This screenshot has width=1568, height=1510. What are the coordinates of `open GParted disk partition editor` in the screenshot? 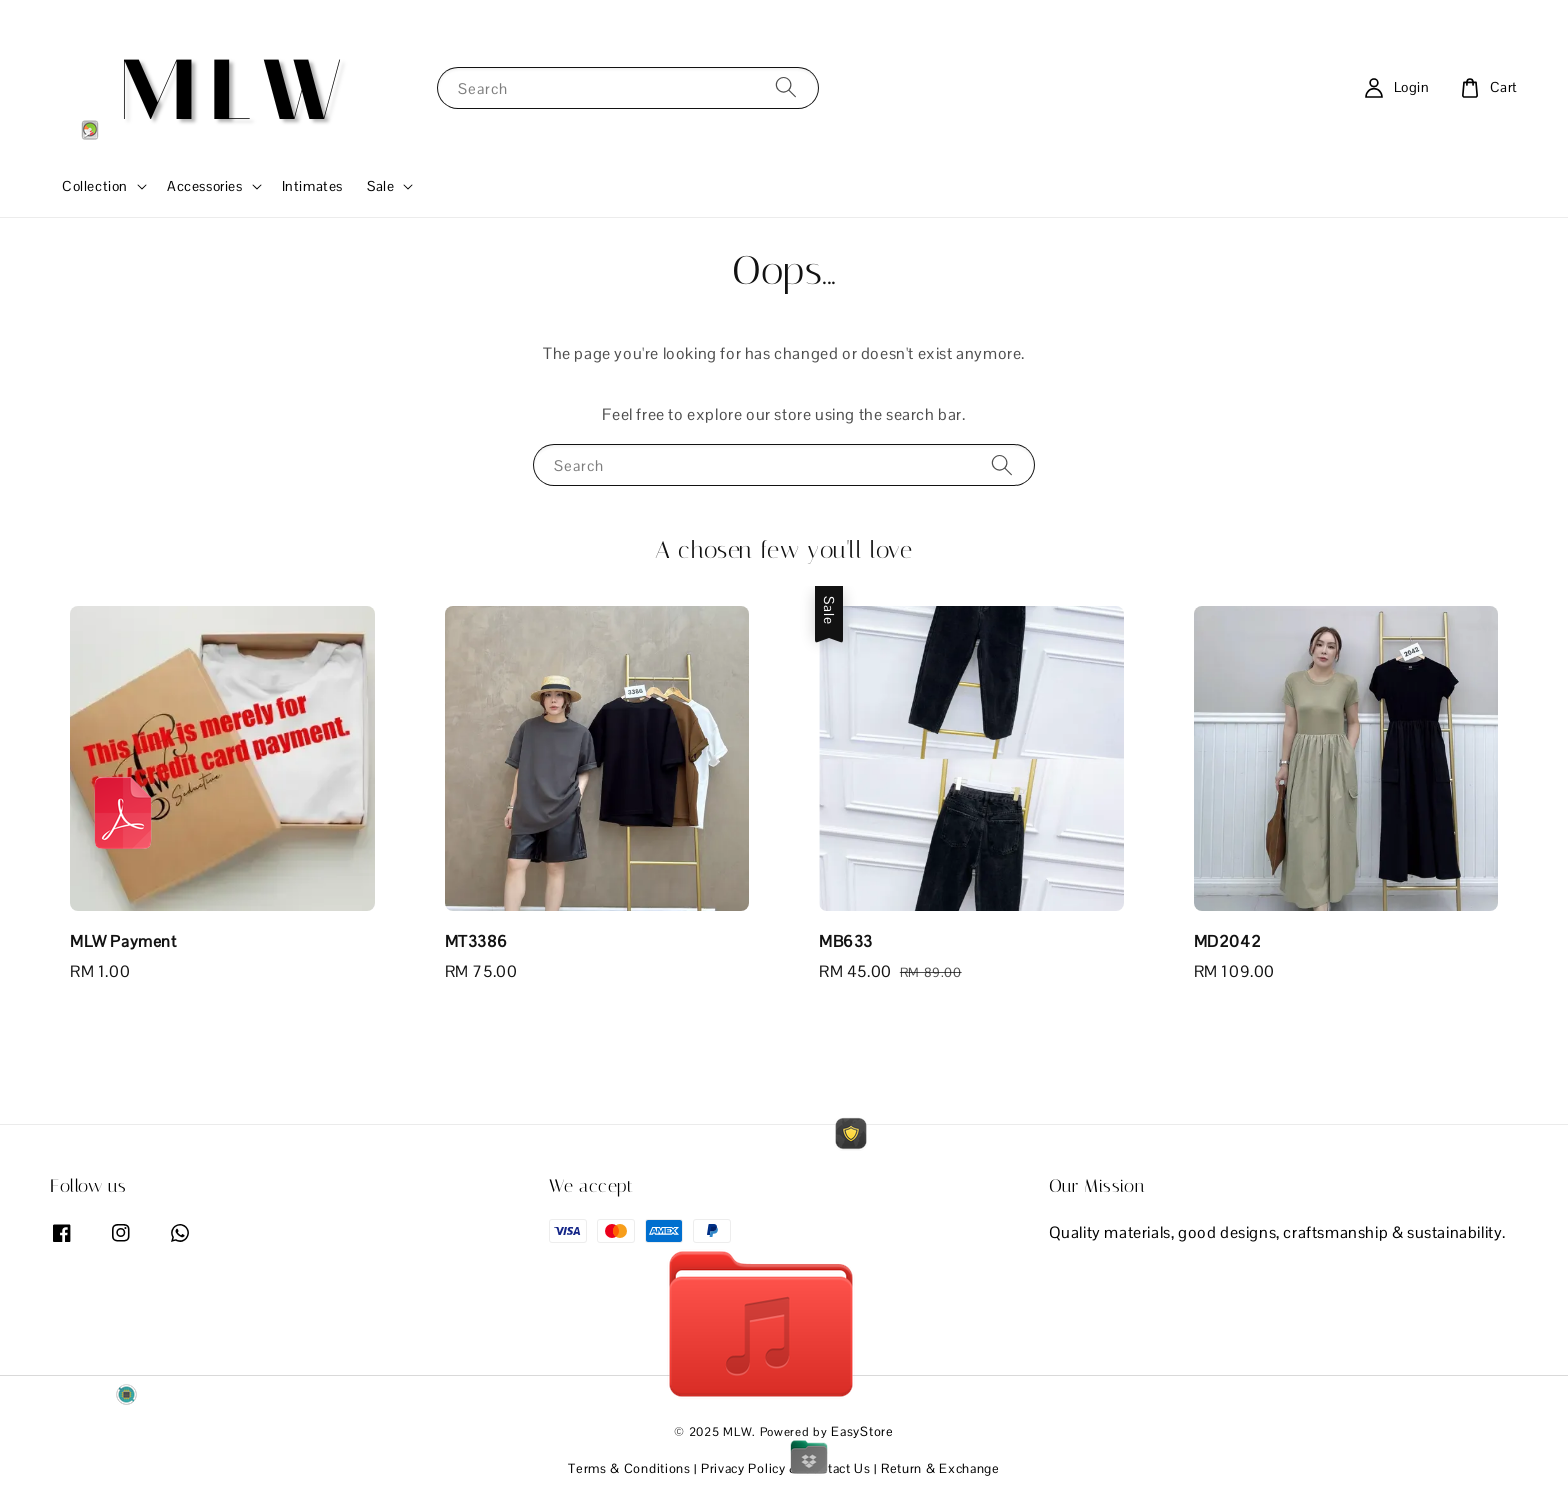 It's located at (90, 130).